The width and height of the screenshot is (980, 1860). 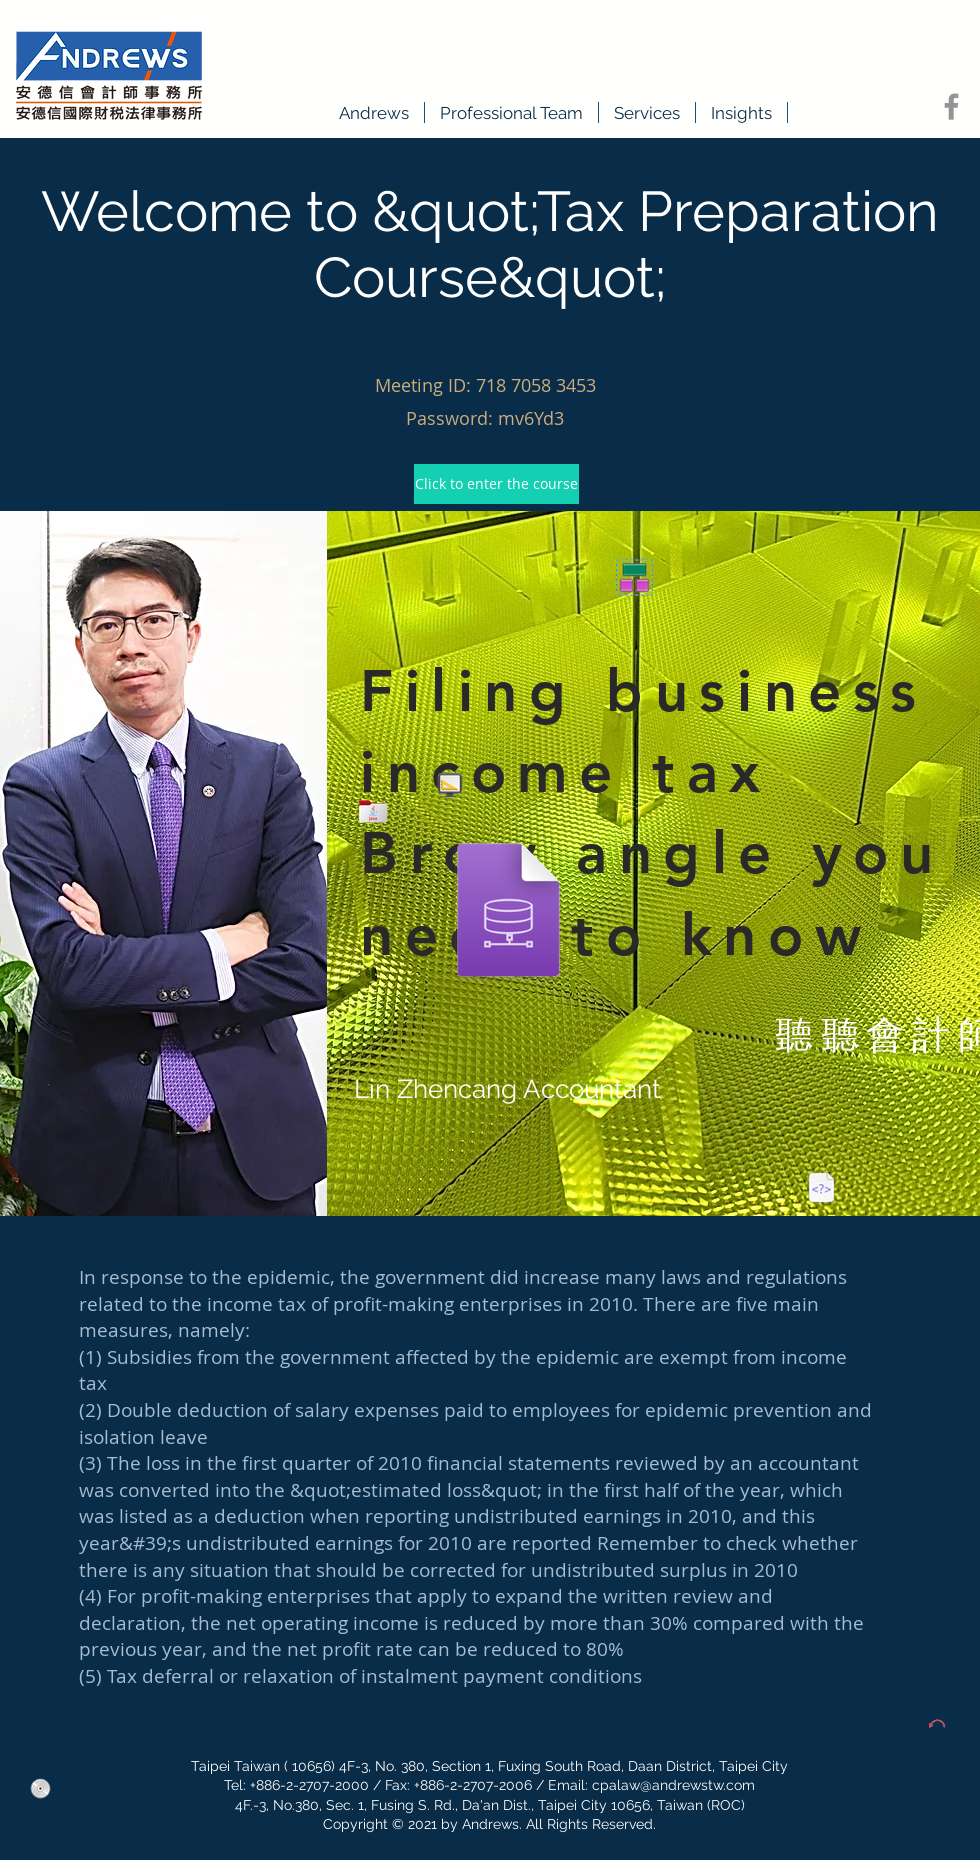 I want to click on access display settings, so click(x=450, y=785).